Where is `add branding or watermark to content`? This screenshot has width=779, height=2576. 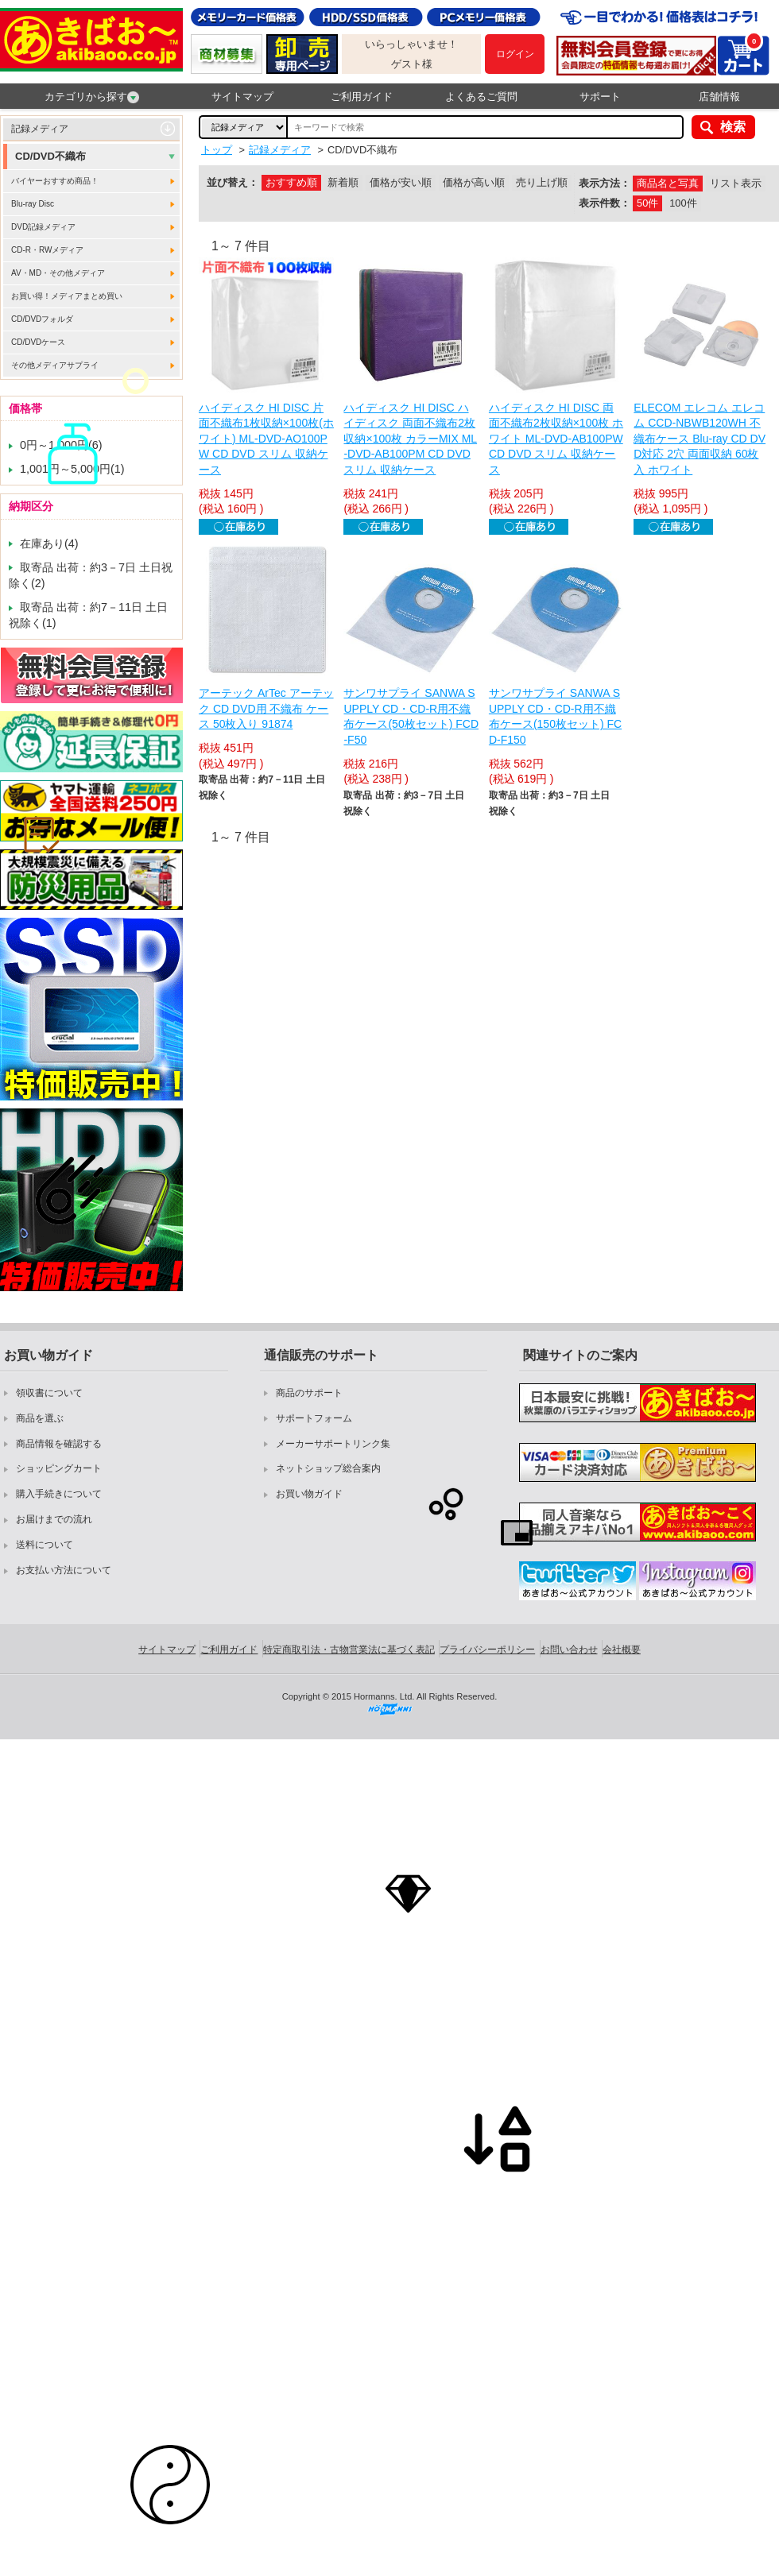
add branding or watermark to content is located at coordinates (517, 1533).